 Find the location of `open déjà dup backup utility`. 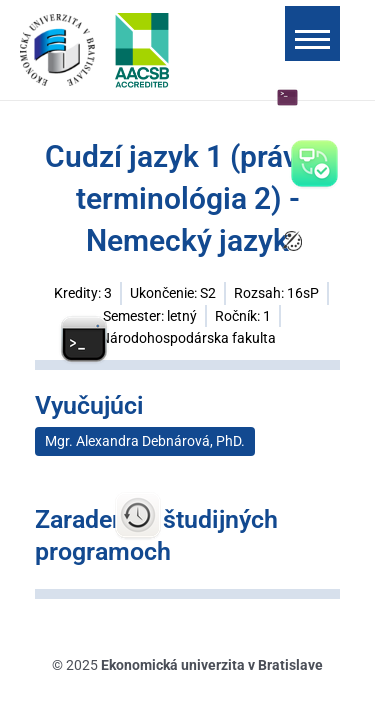

open déjà dup backup utility is located at coordinates (138, 515).